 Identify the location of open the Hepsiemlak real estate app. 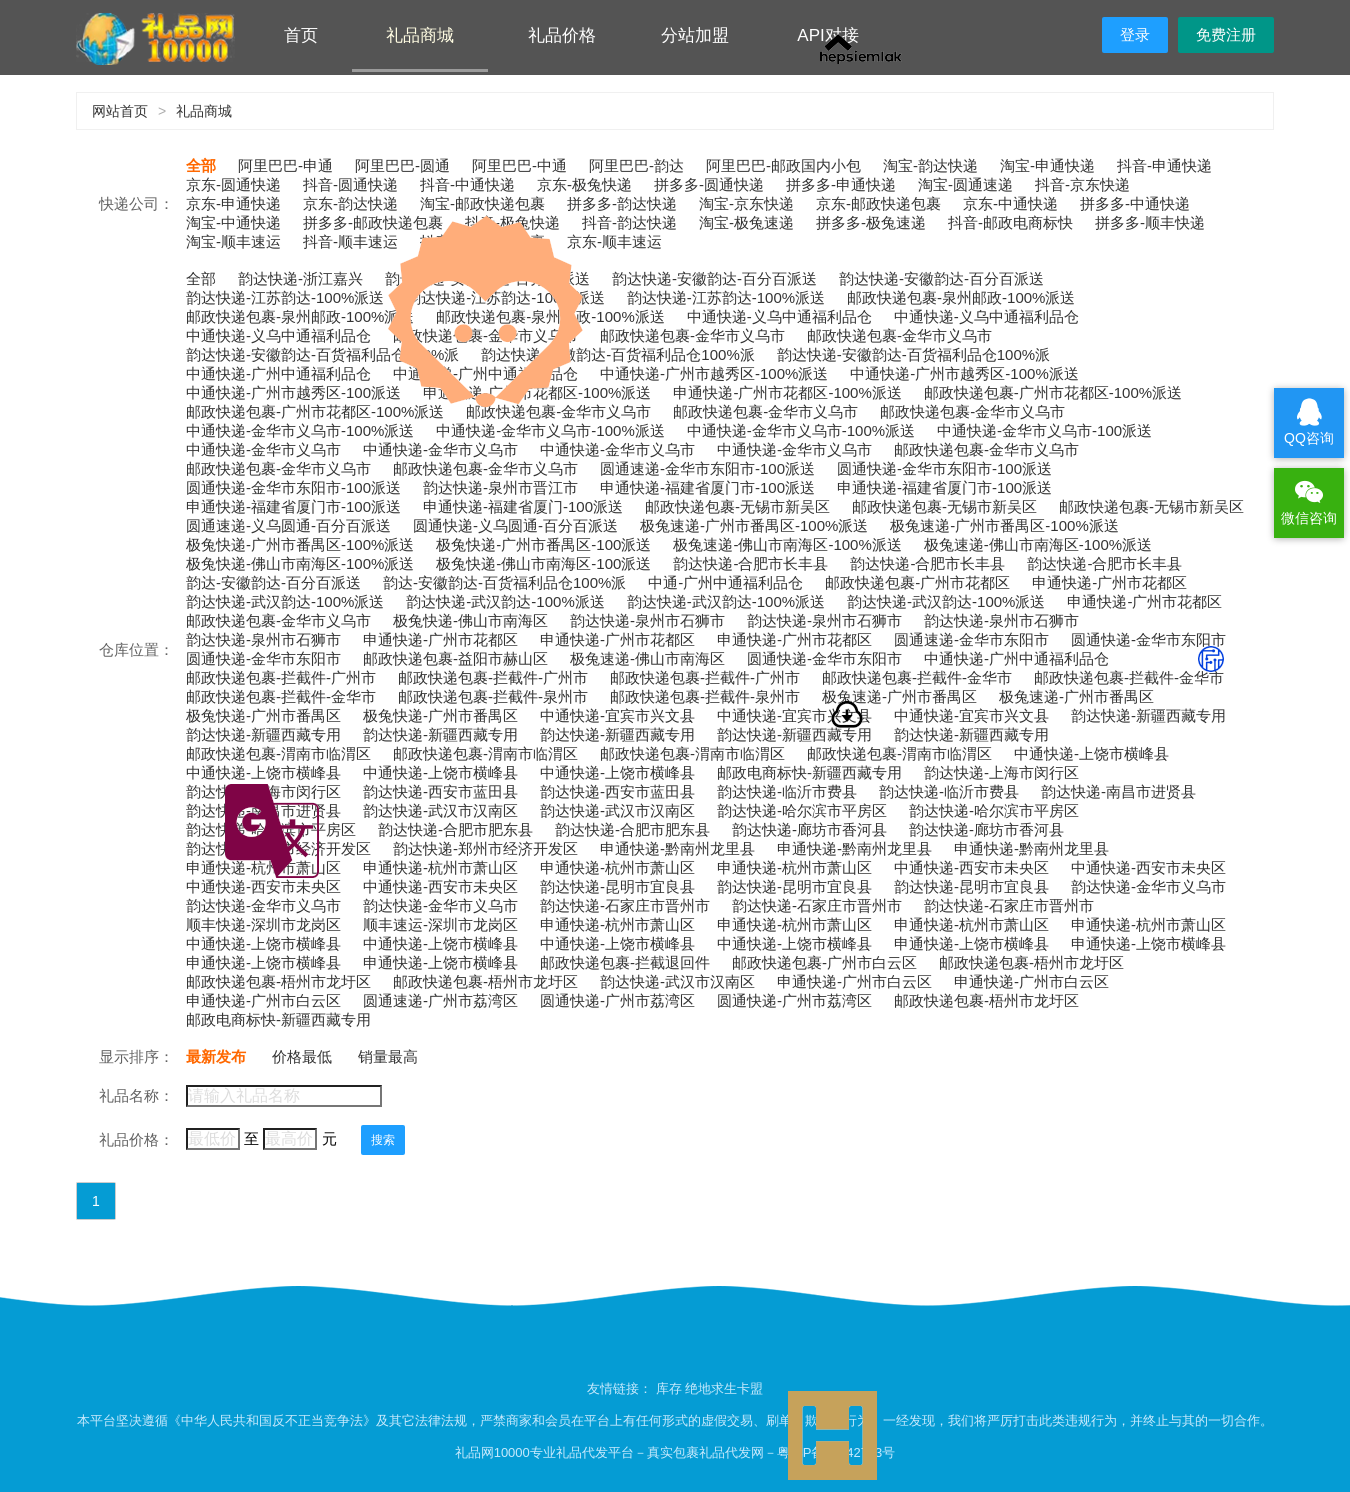
(861, 49).